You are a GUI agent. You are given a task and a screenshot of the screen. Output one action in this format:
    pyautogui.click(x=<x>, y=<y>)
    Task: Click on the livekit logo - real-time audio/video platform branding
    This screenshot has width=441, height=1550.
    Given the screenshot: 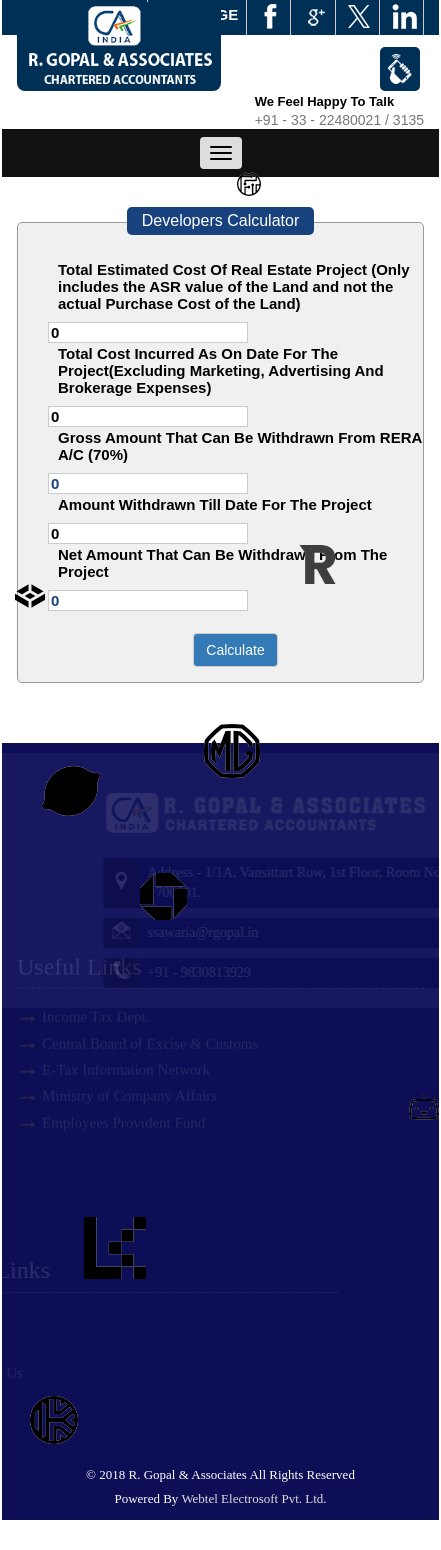 What is the action you would take?
    pyautogui.click(x=115, y=1248)
    